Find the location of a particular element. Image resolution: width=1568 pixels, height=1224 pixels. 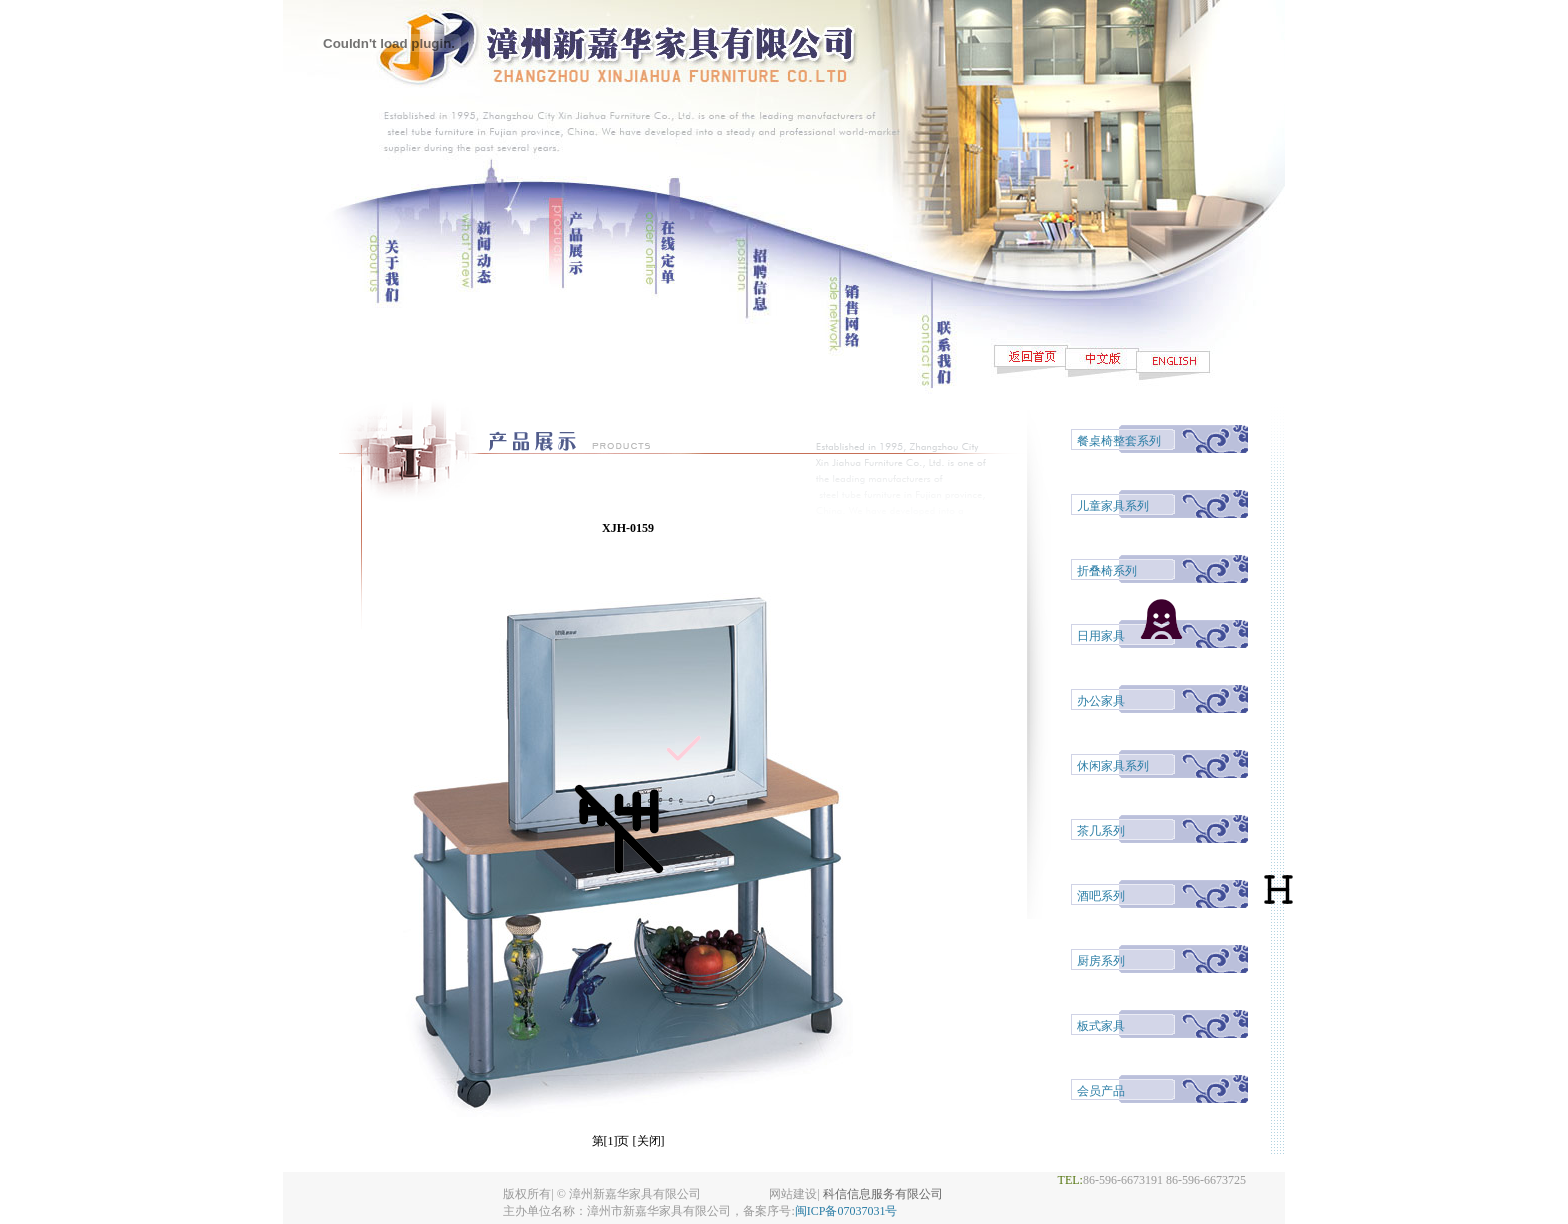

indicates no signal or connection unavailable is located at coordinates (619, 829).